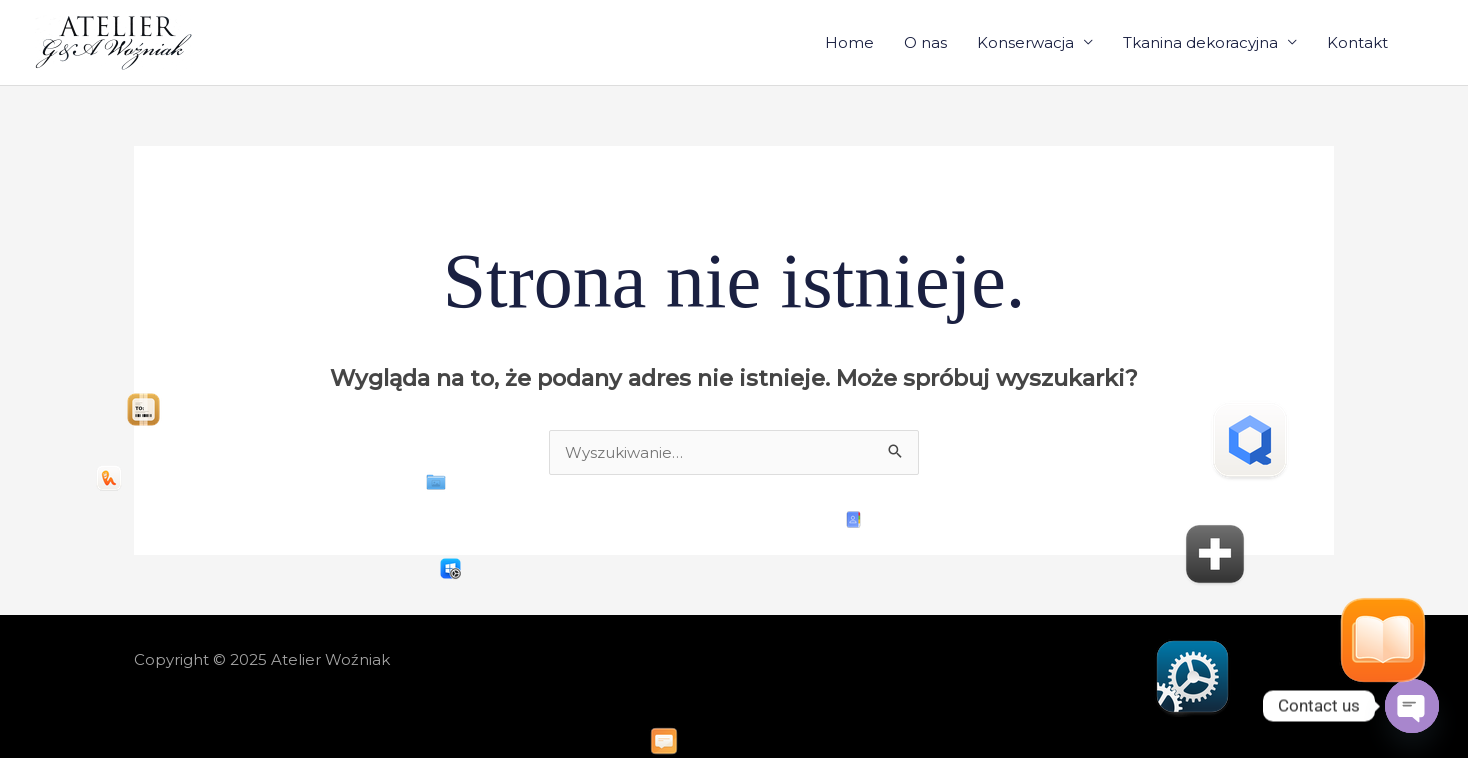  I want to click on open the mycanal streaming app, so click(1215, 554).